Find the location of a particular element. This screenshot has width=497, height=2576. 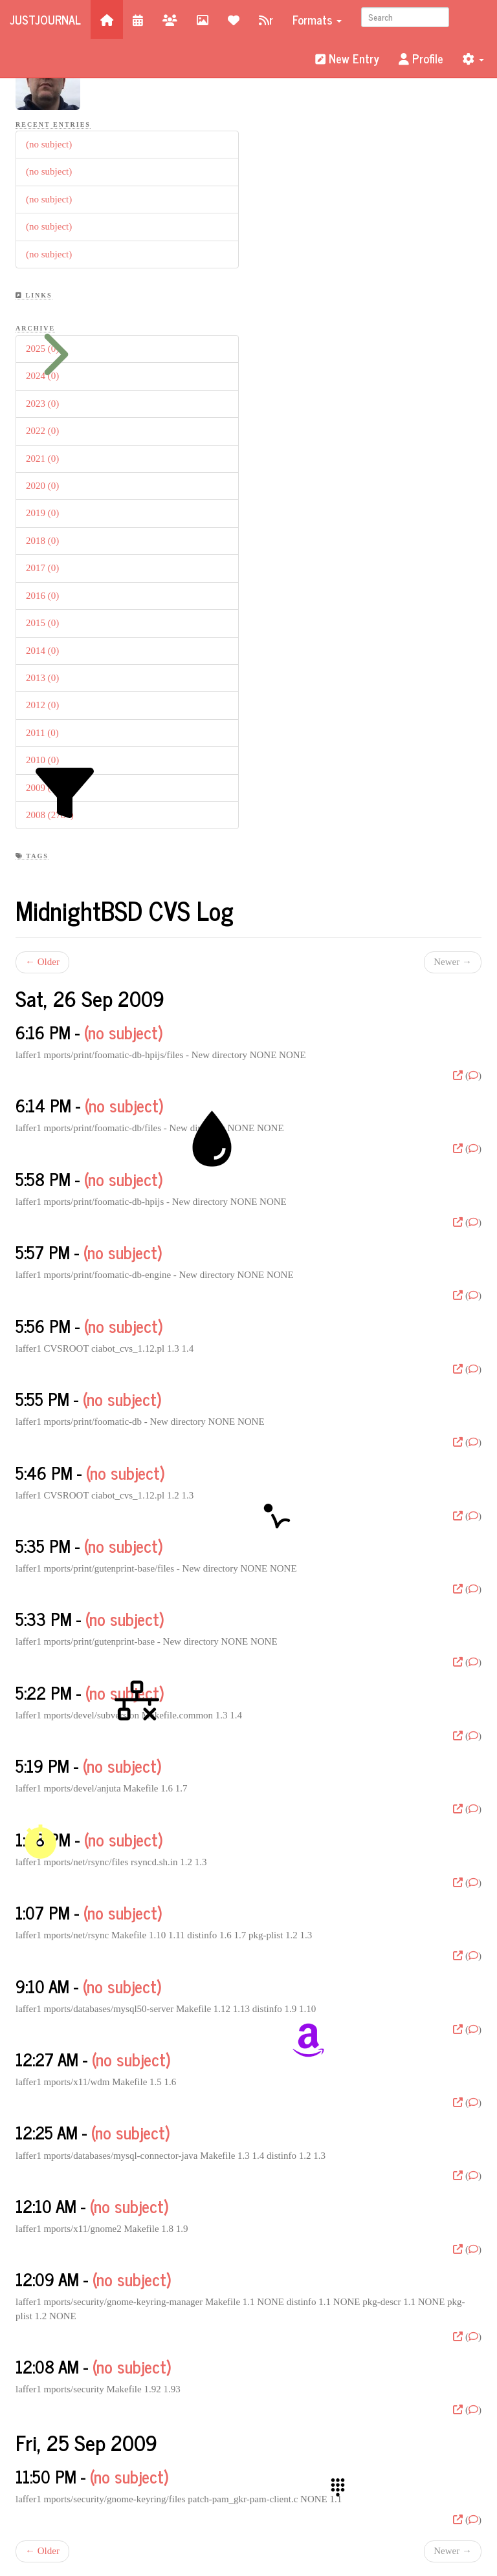

indicates water usage or hydration tracking is located at coordinates (212, 1139).